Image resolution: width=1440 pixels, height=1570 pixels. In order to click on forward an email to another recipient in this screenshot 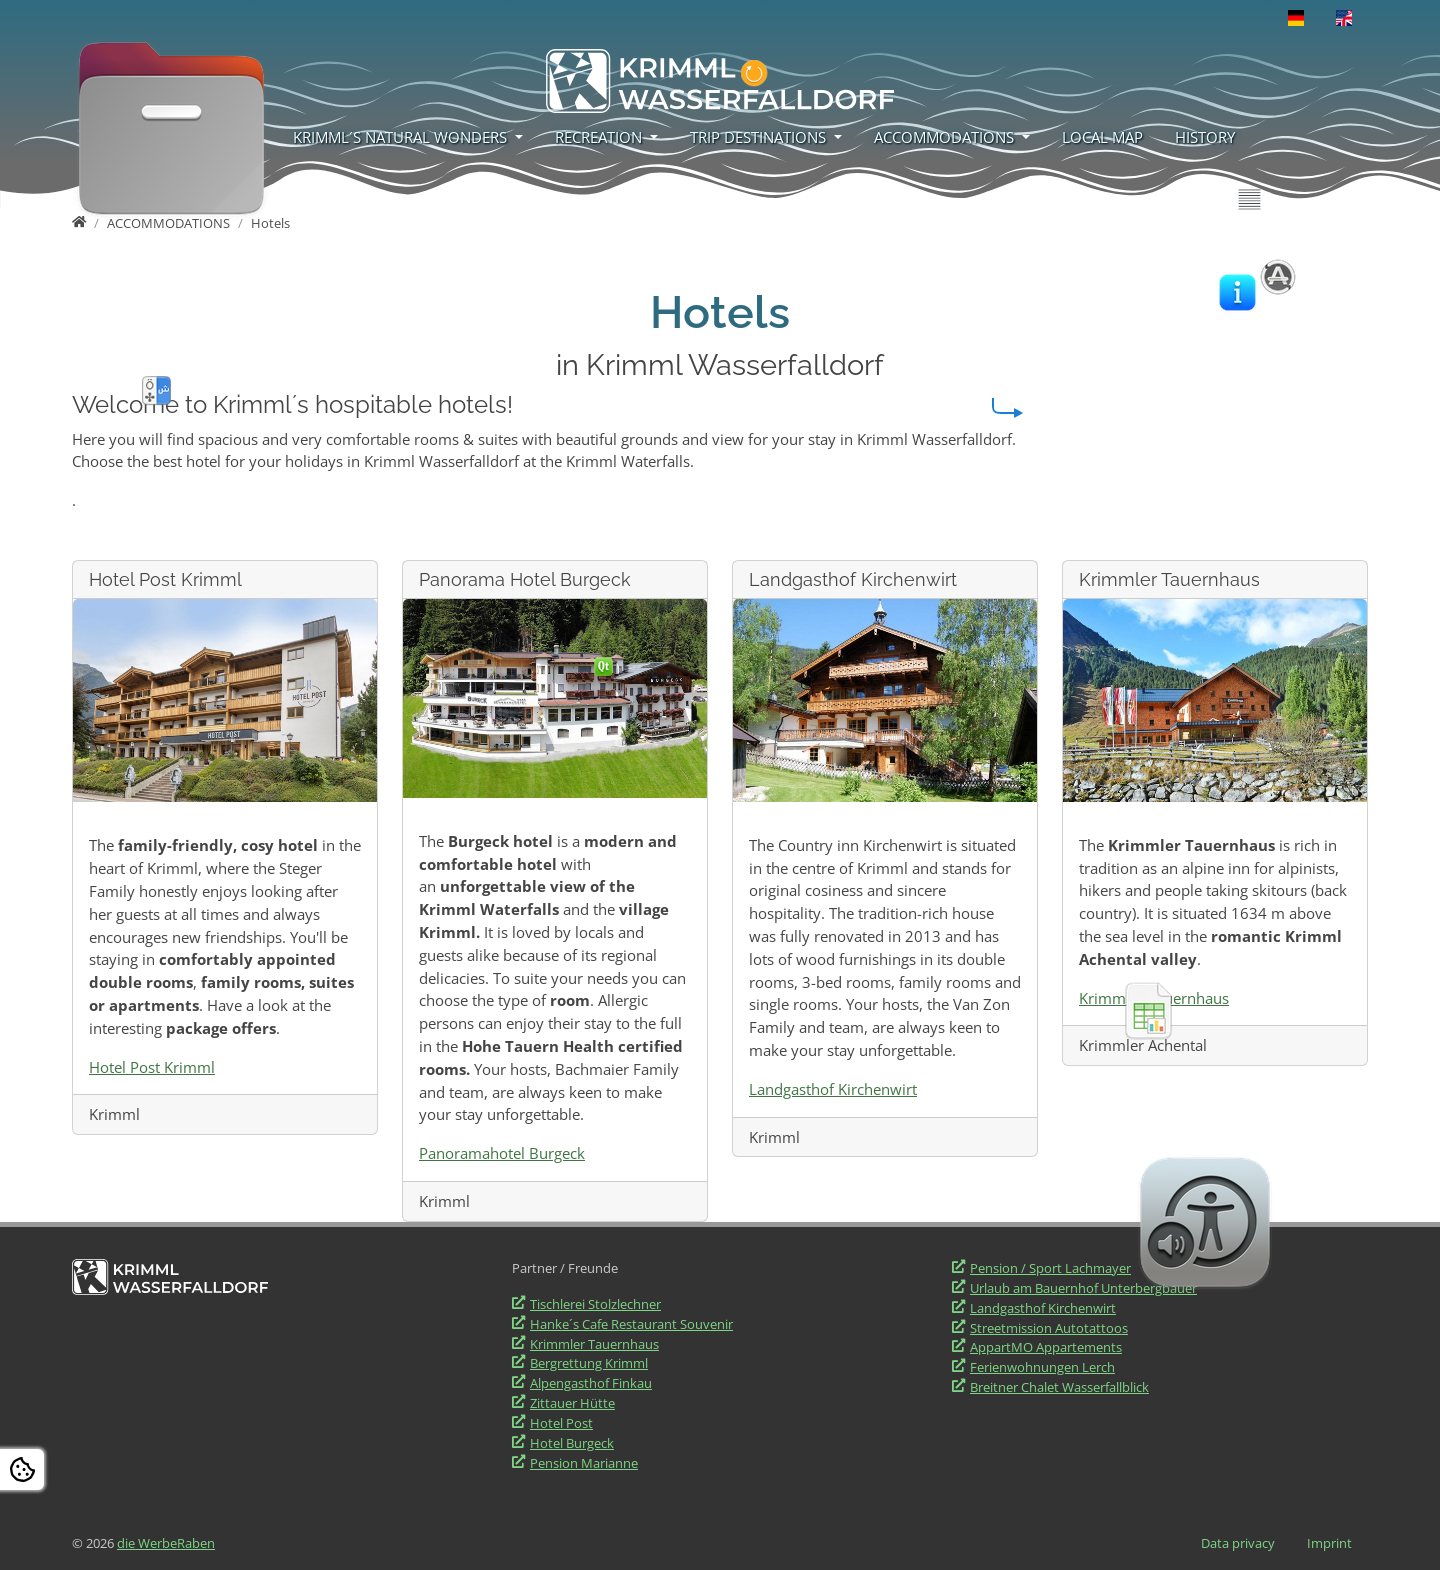, I will do `click(1008, 406)`.